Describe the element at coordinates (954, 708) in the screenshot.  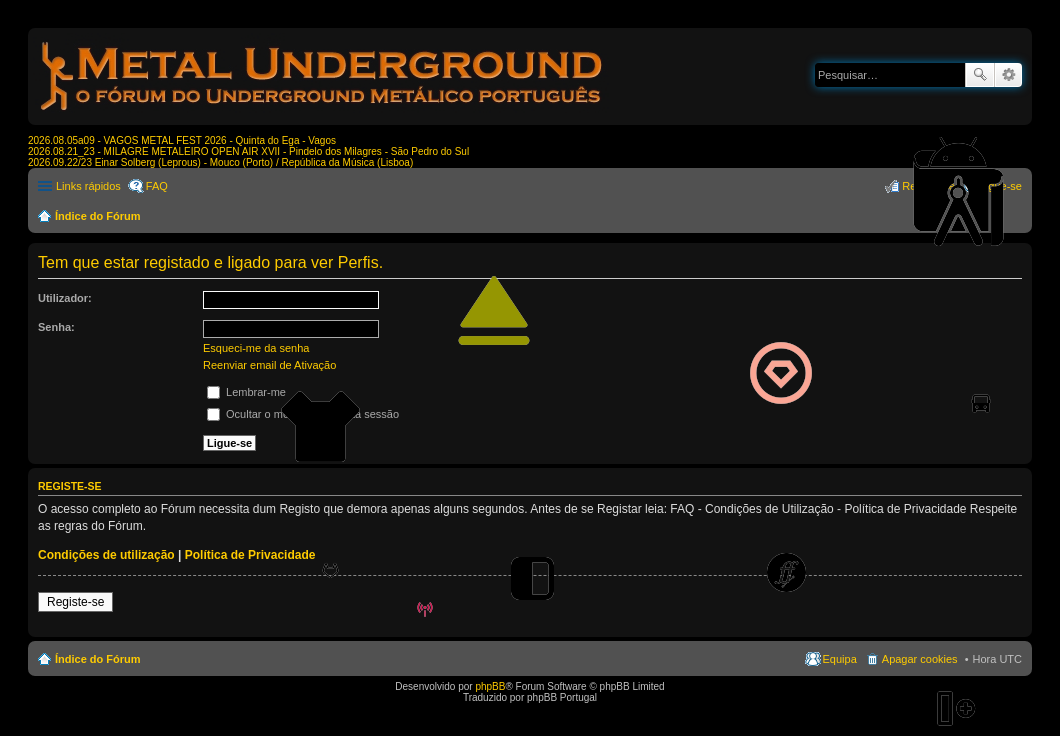
I see `insert a new column to the right` at that location.